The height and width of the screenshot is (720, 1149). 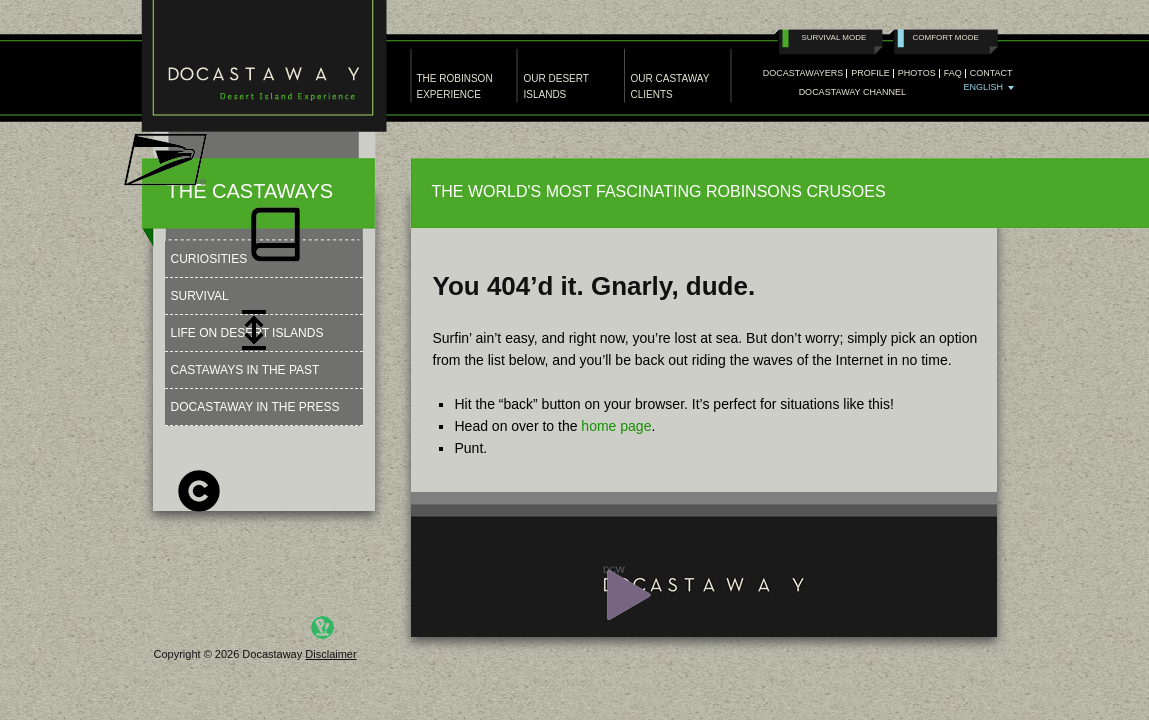 I want to click on expand element height vertically, so click(x=254, y=330).